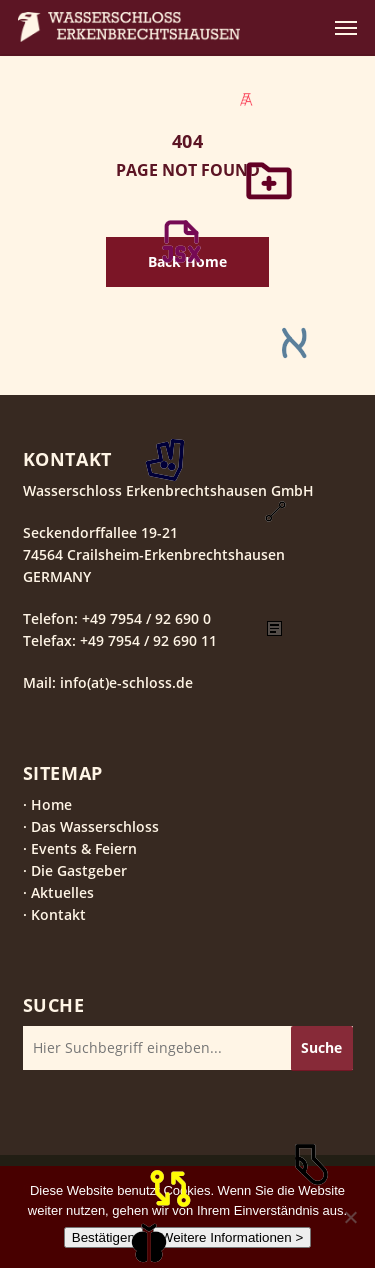 The height and width of the screenshot is (1268, 375). What do you see at coordinates (275, 511) in the screenshot?
I see `draw a line between two points` at bounding box center [275, 511].